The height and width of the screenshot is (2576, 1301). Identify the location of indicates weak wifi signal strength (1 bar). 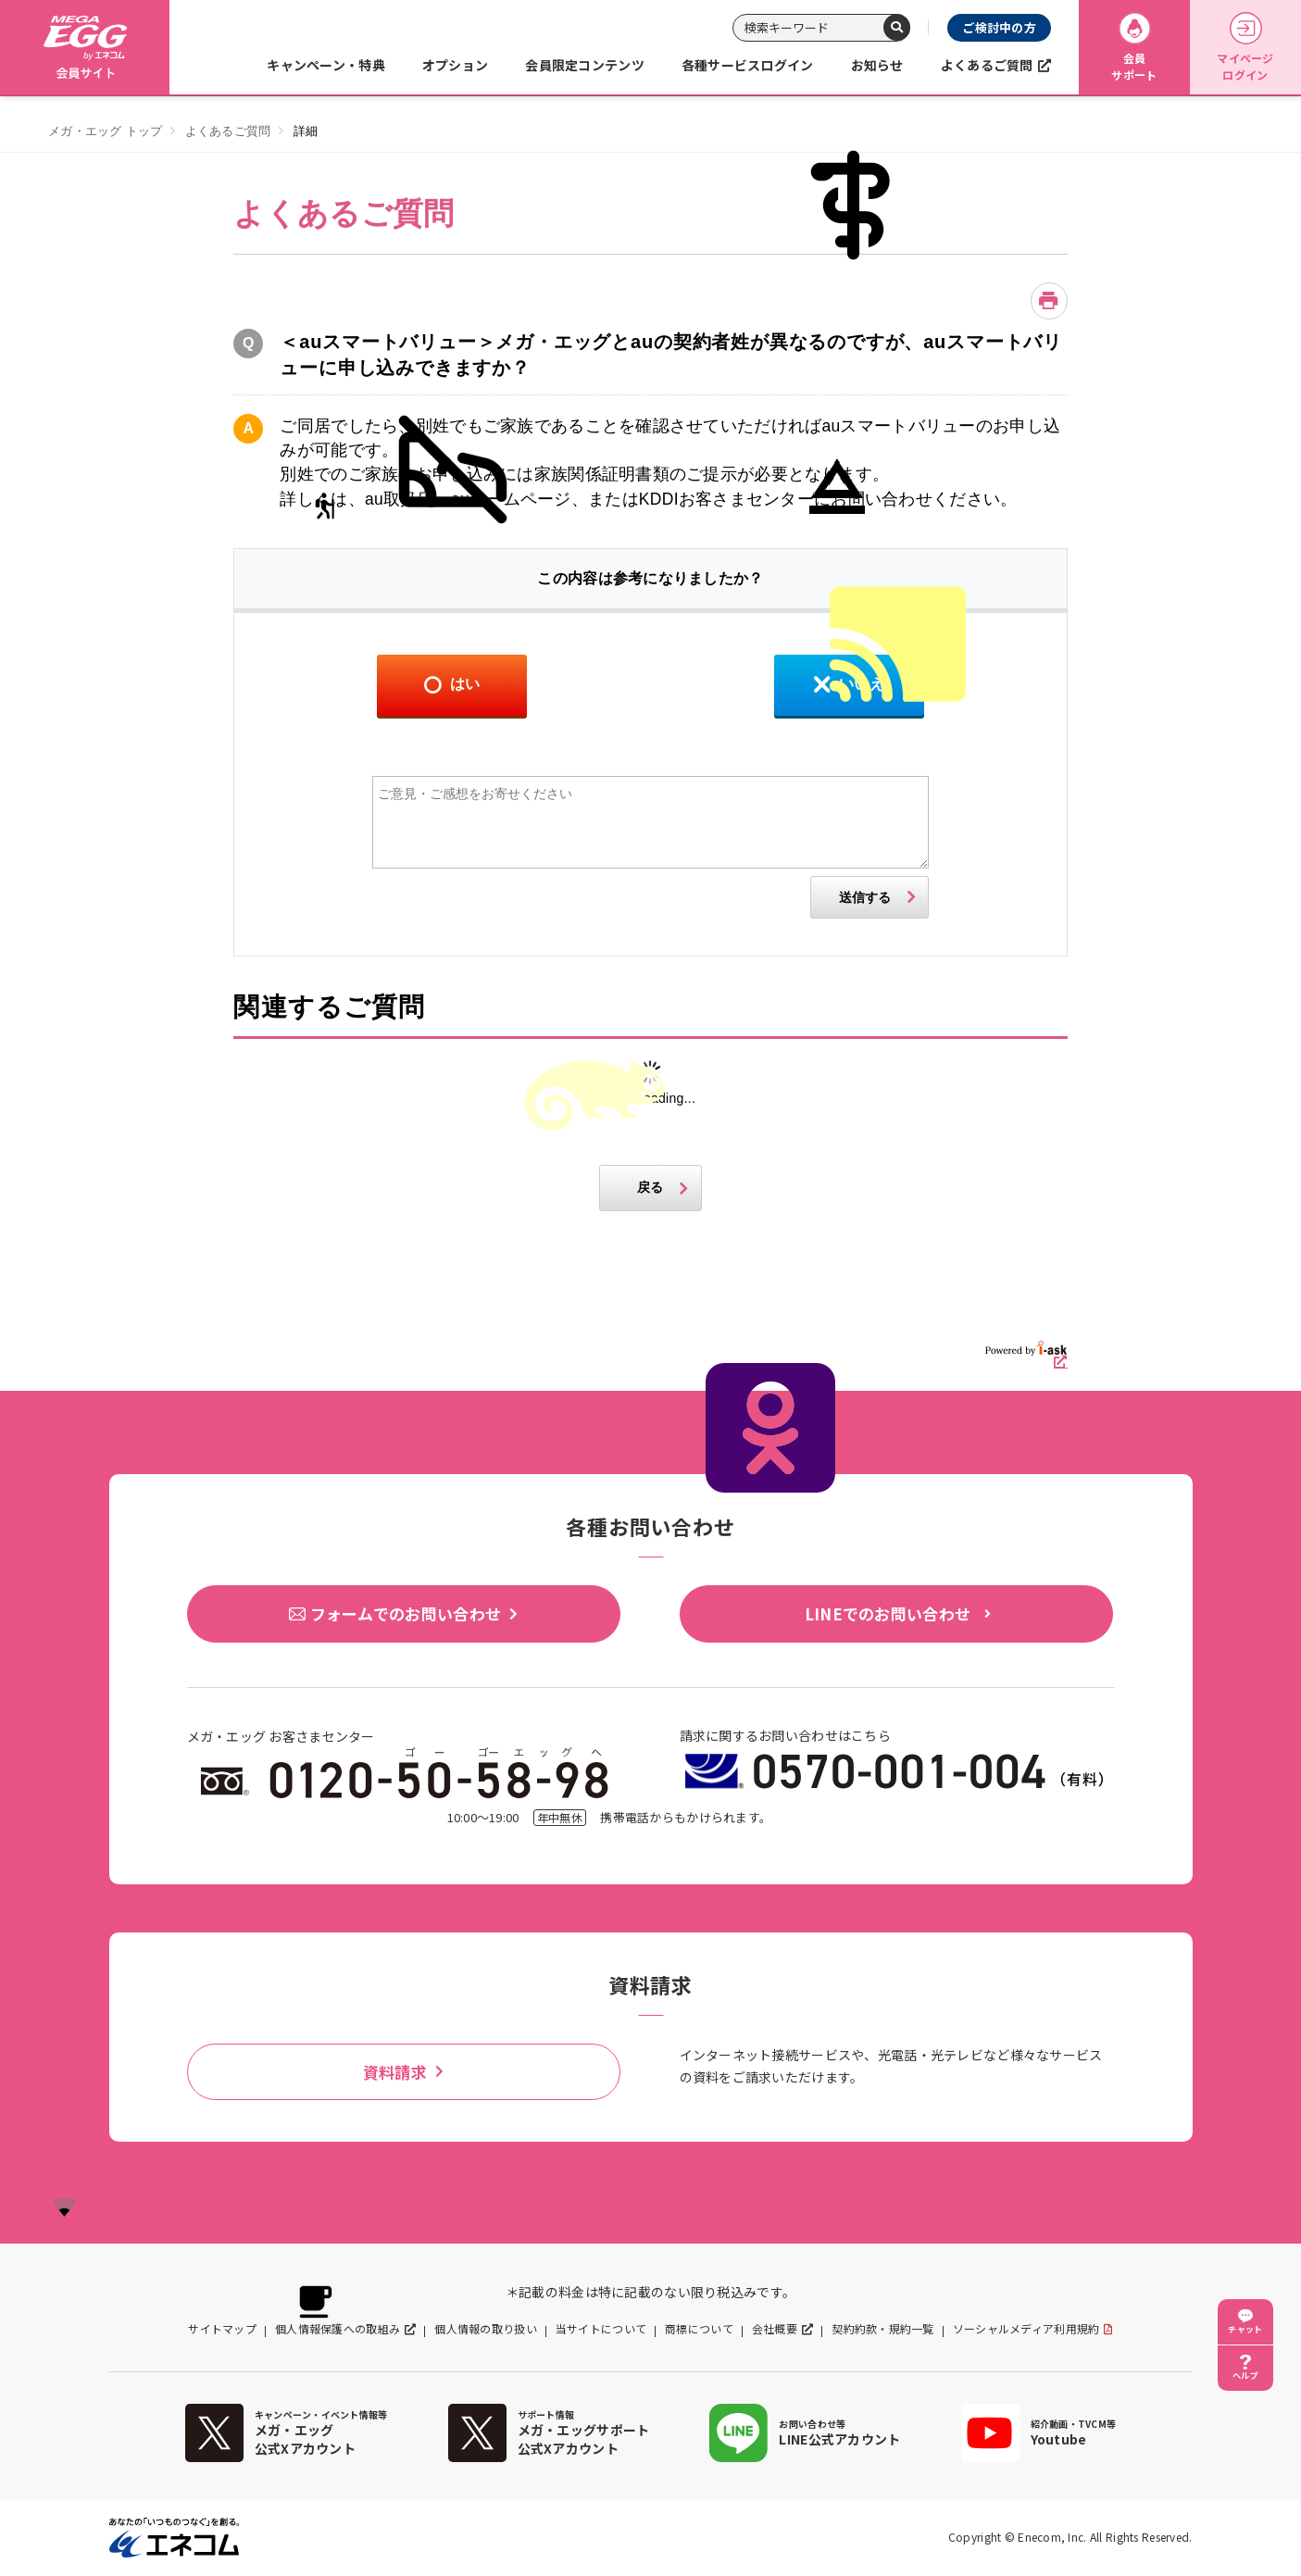
(64, 2207).